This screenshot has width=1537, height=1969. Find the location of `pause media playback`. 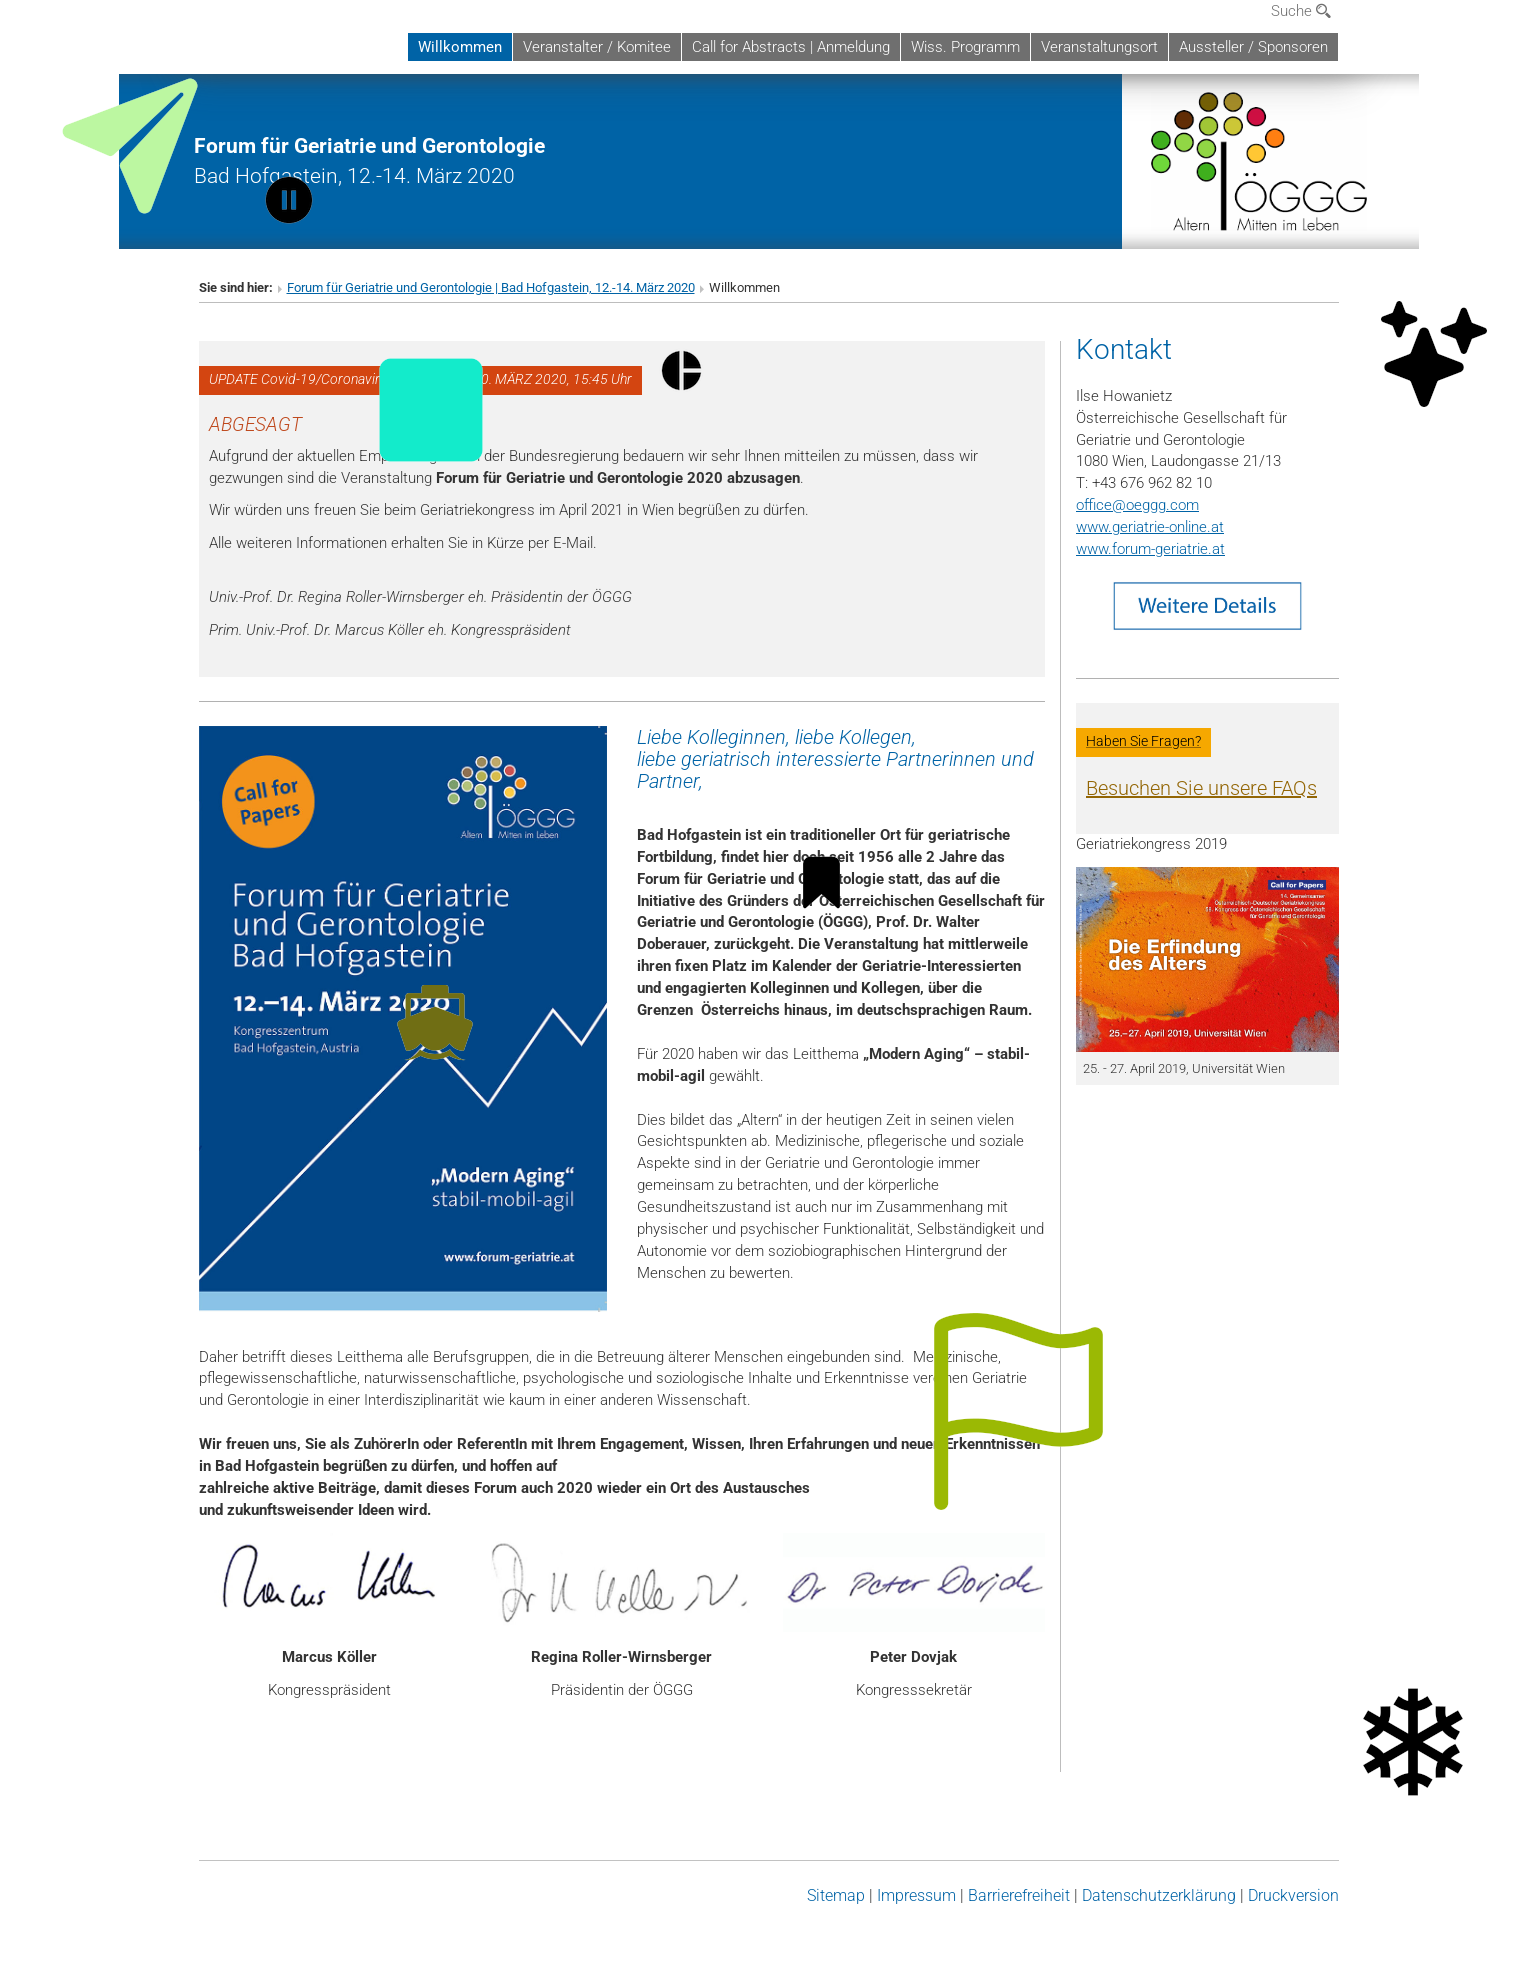

pause media playback is located at coordinates (289, 200).